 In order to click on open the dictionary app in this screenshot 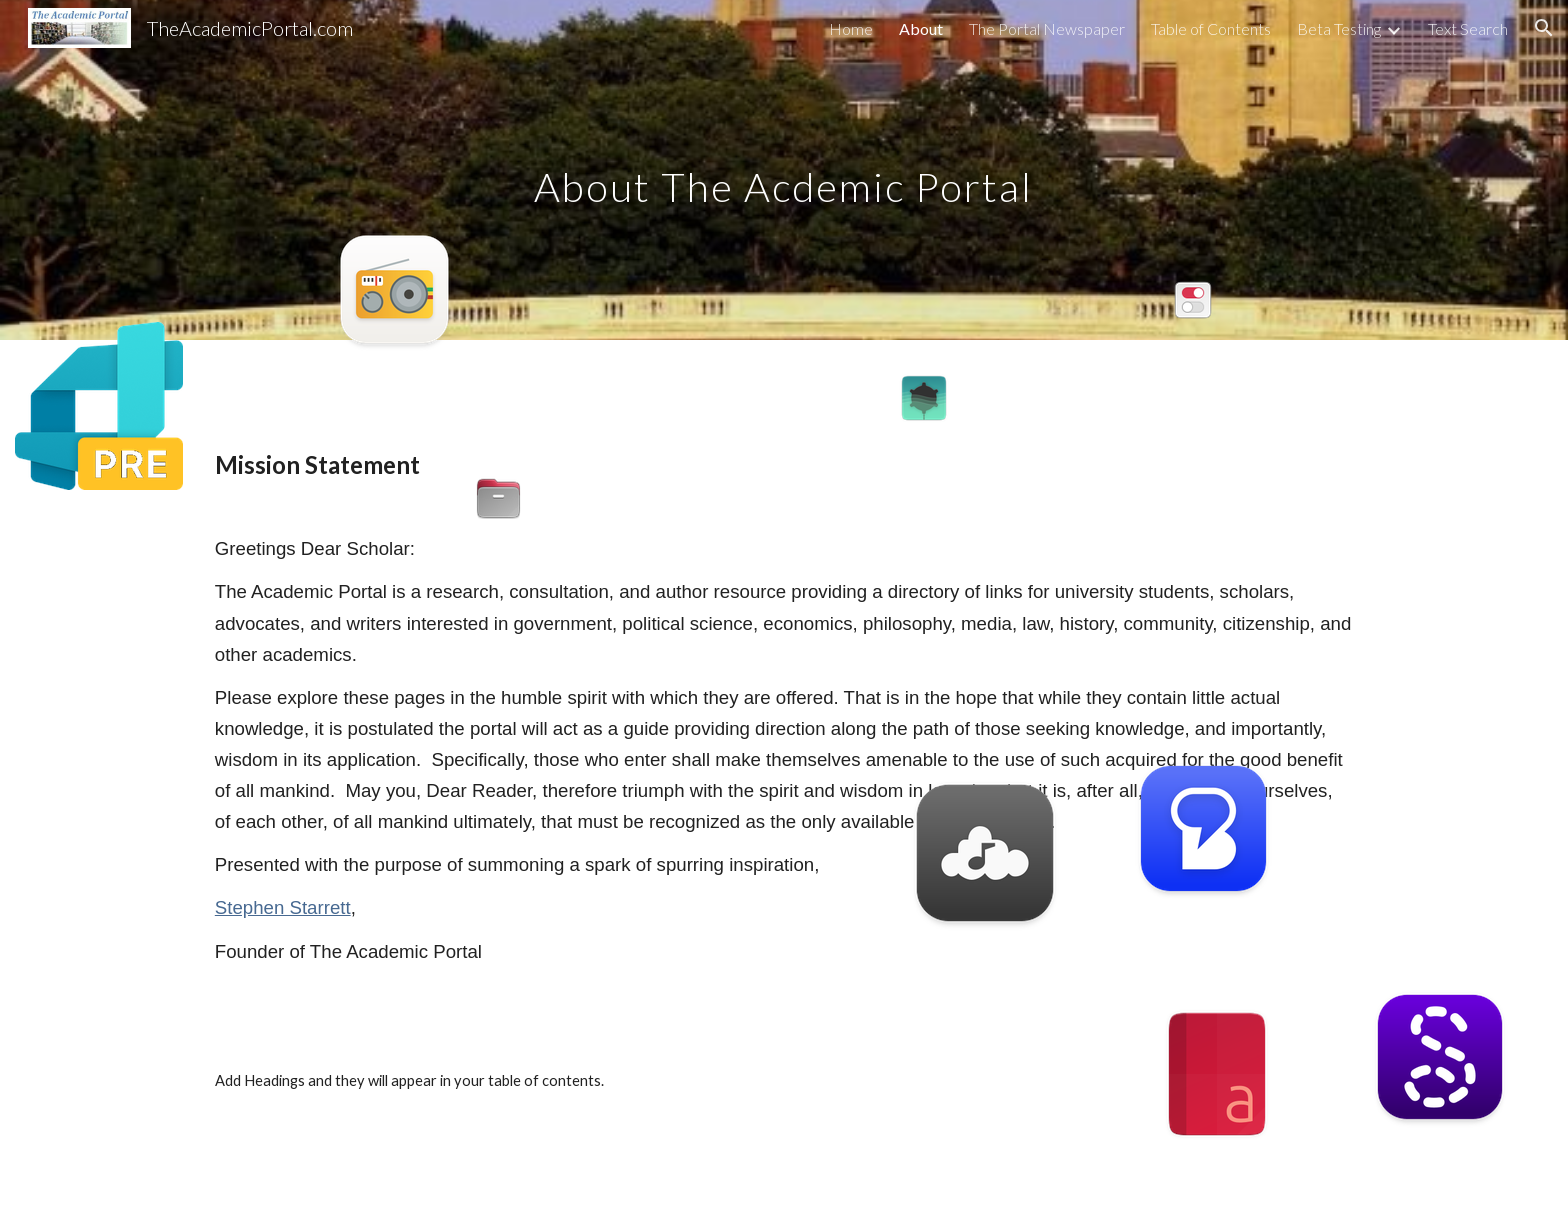, I will do `click(1217, 1074)`.